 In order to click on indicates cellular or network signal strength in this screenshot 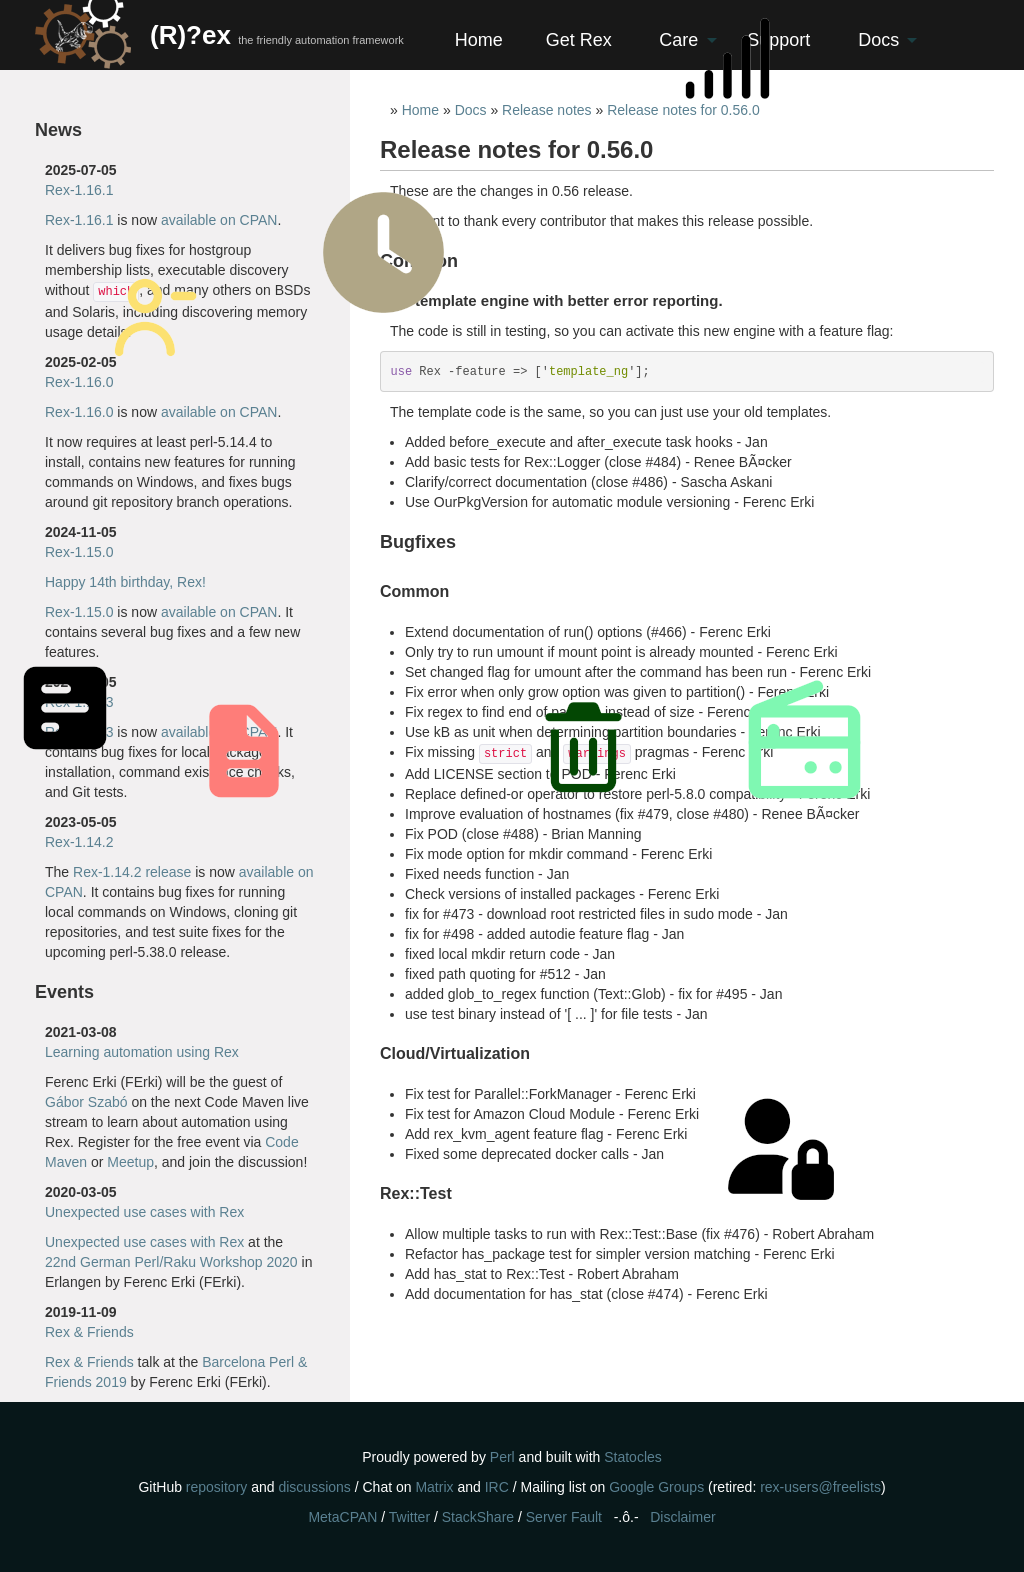, I will do `click(727, 58)`.